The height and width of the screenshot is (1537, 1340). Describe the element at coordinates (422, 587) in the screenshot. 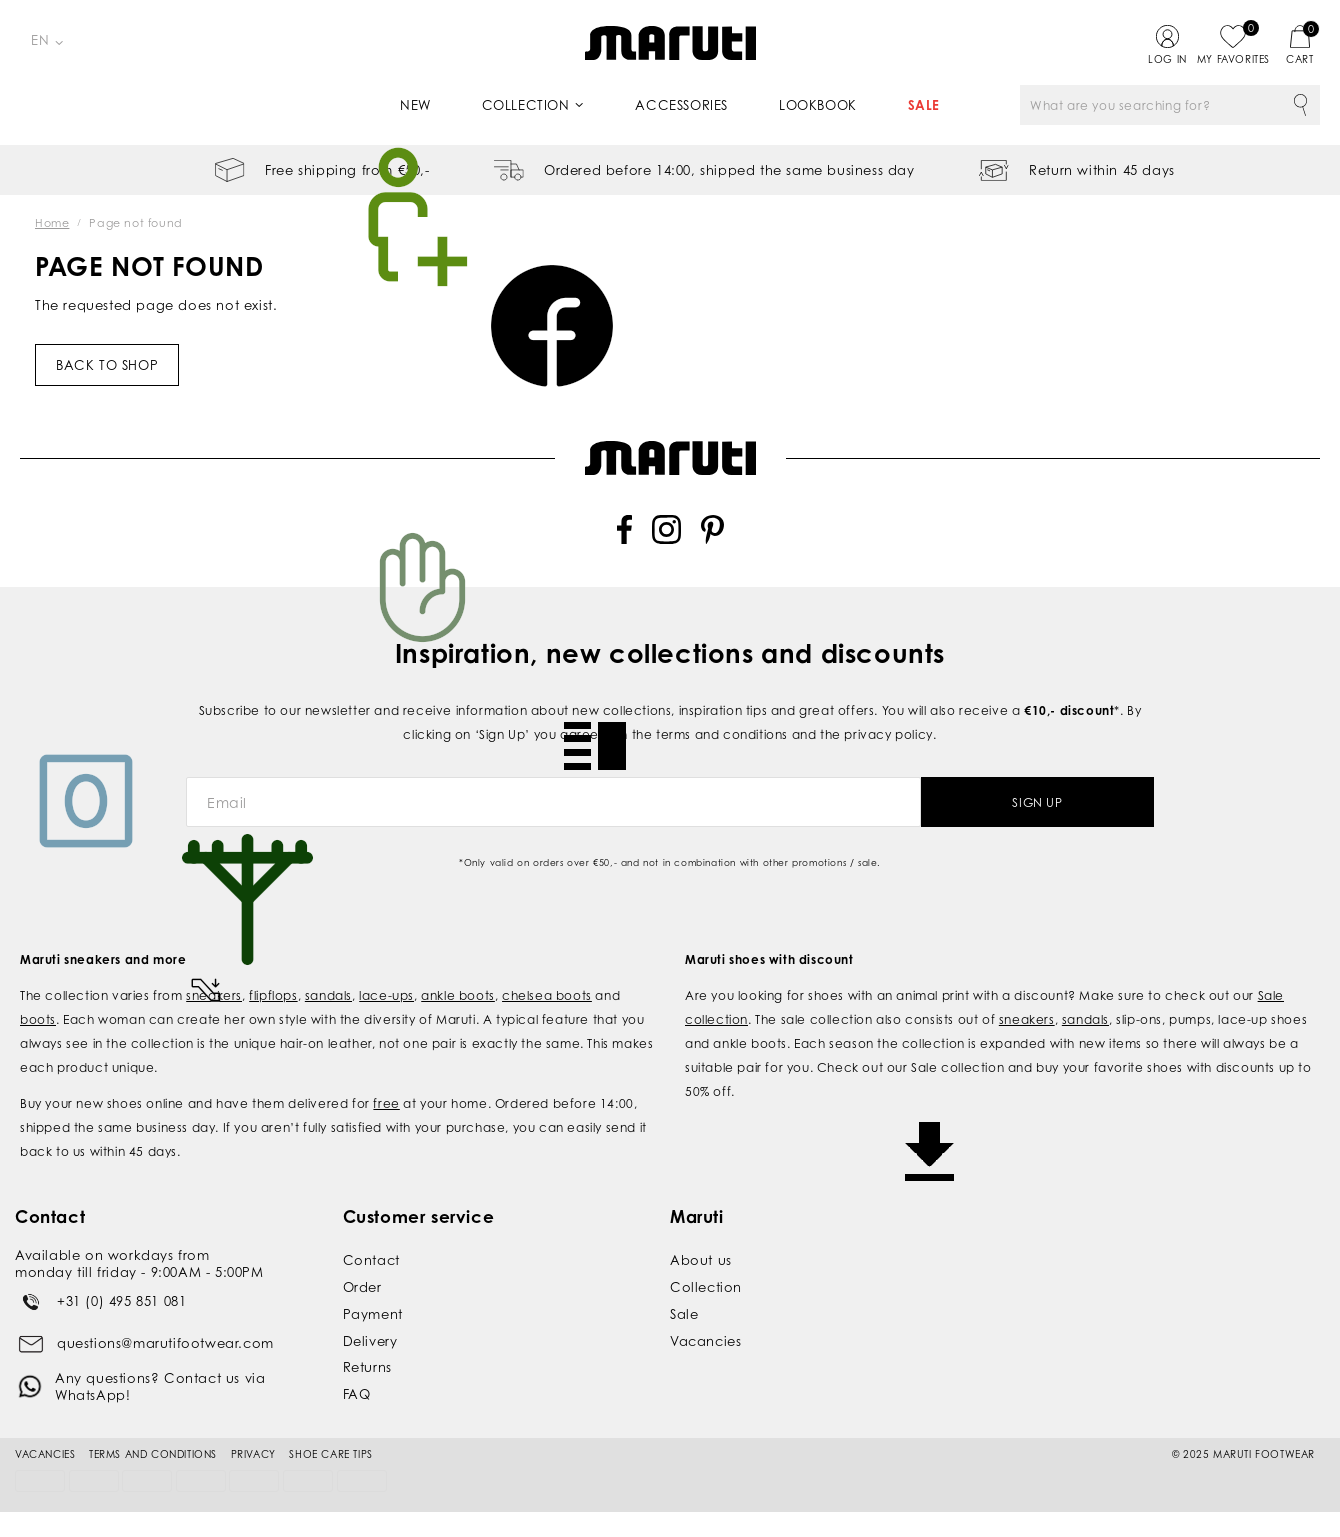

I see `stop or pause an action` at that location.